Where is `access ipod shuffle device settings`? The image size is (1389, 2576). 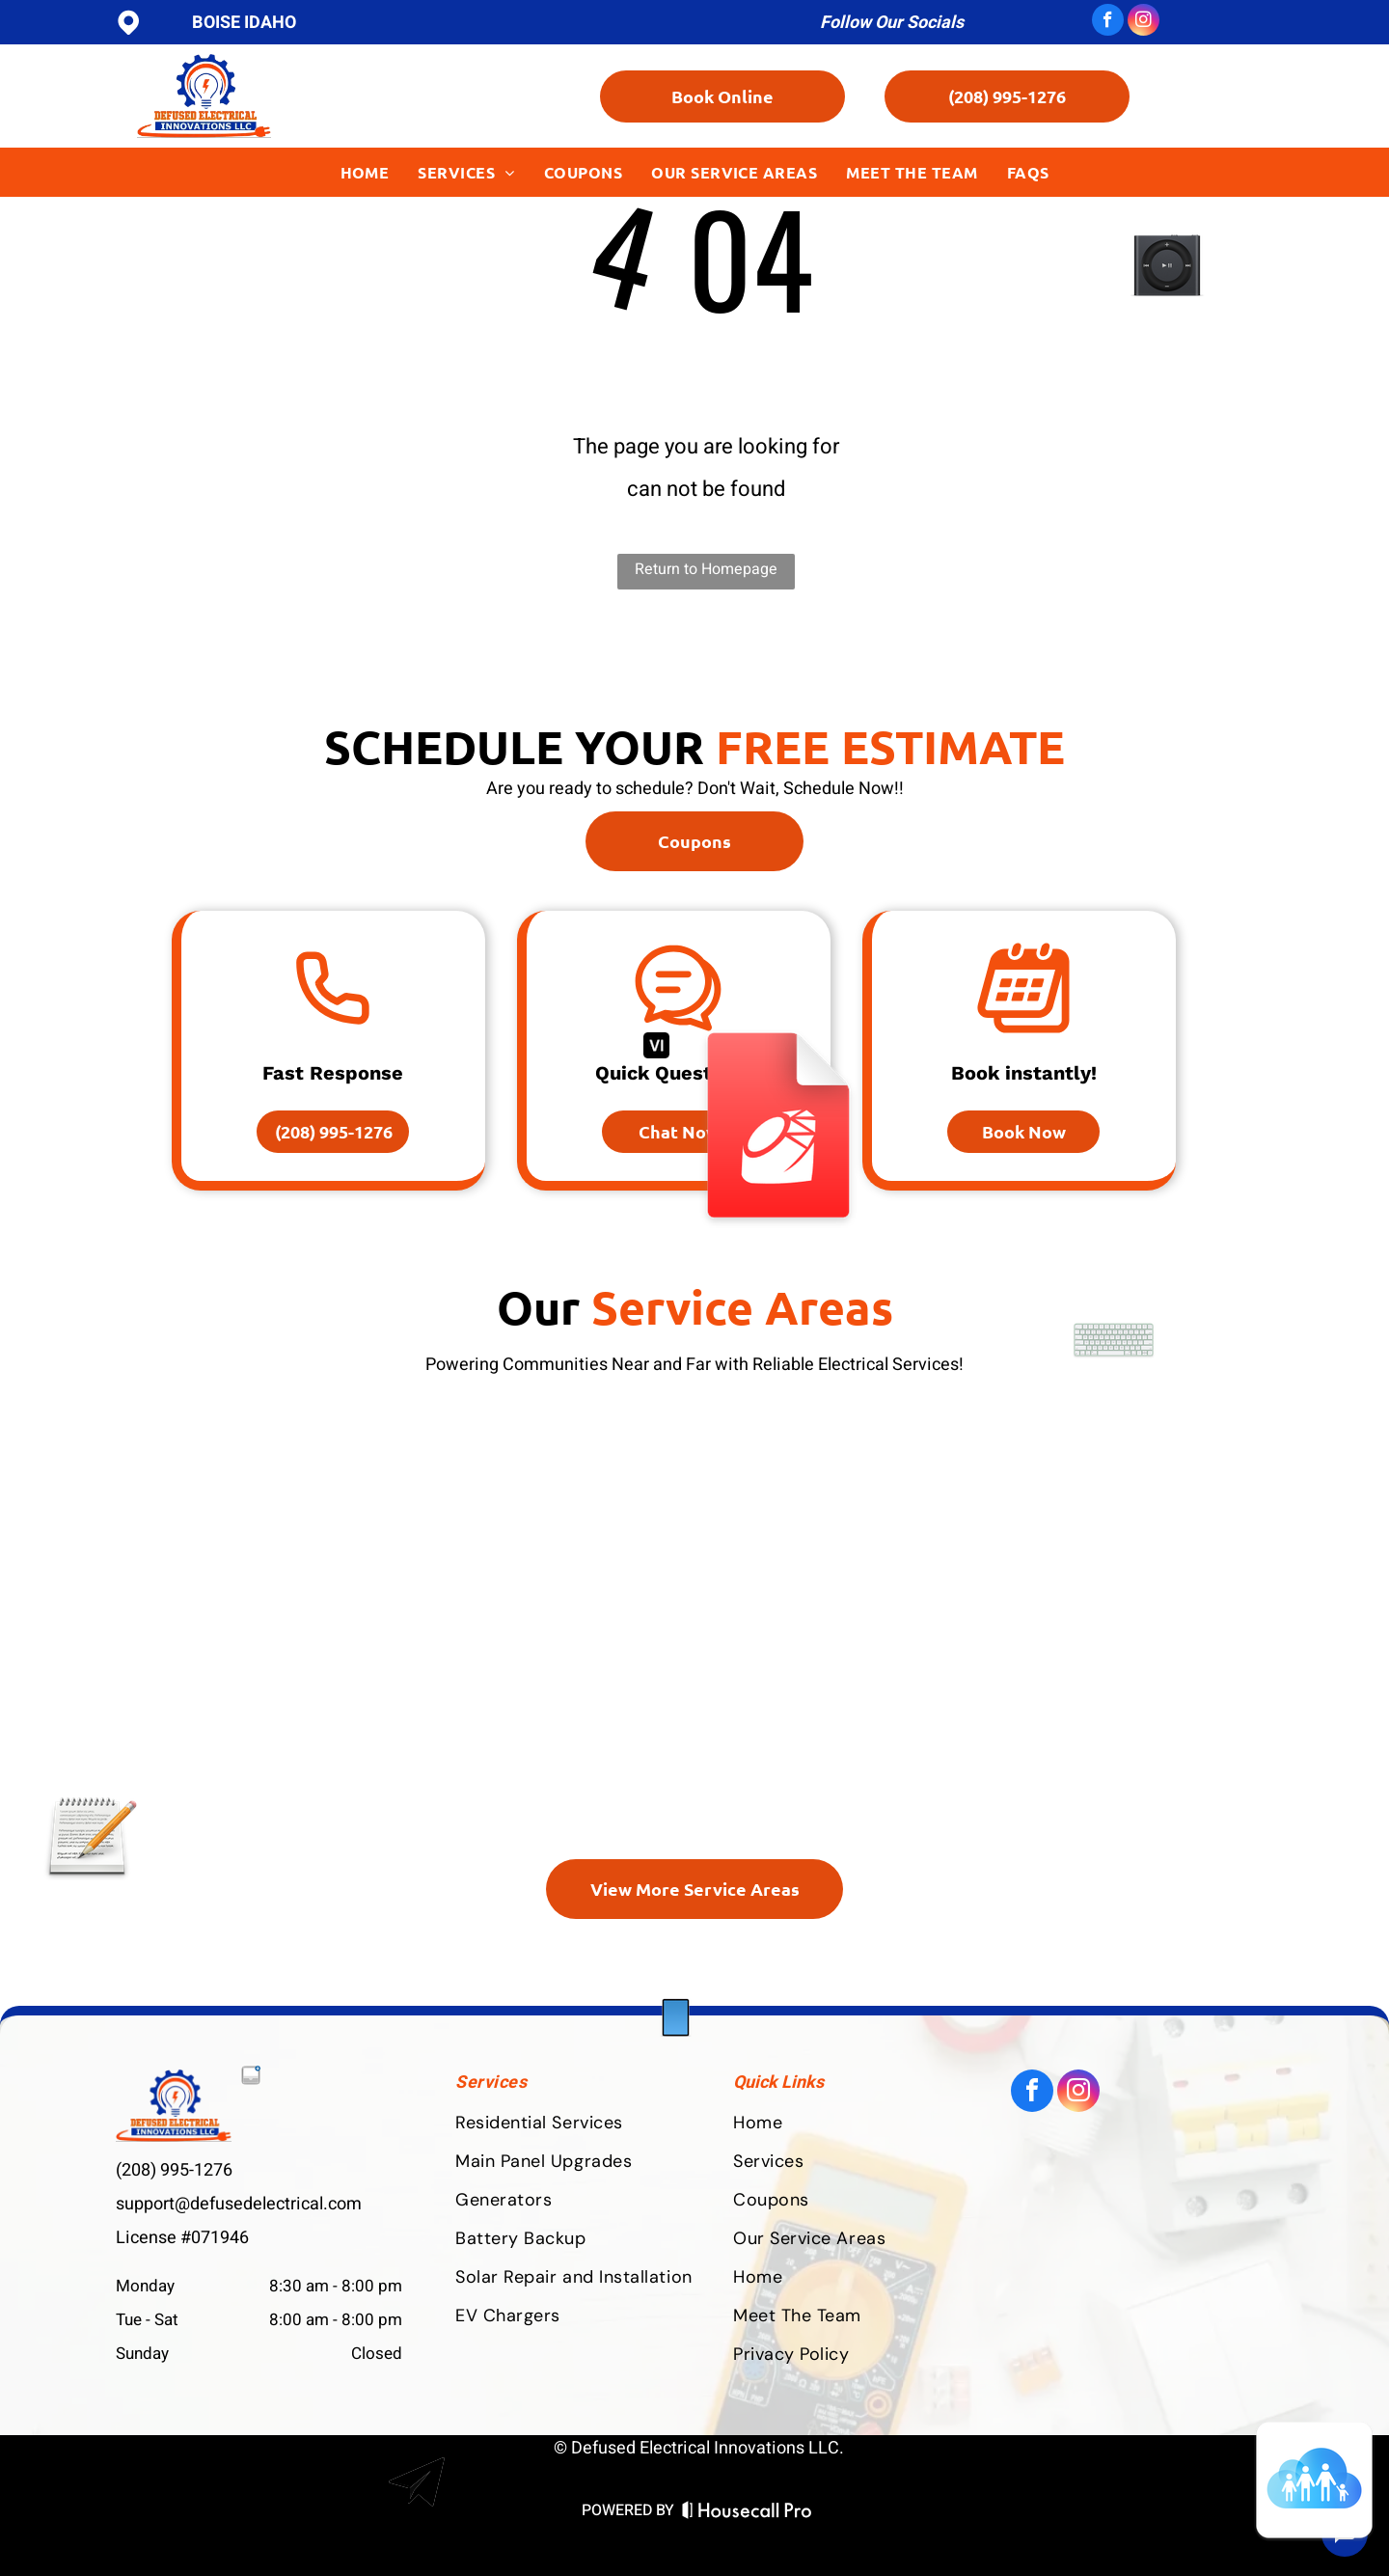
access ipod shuffle device settings is located at coordinates (1167, 265).